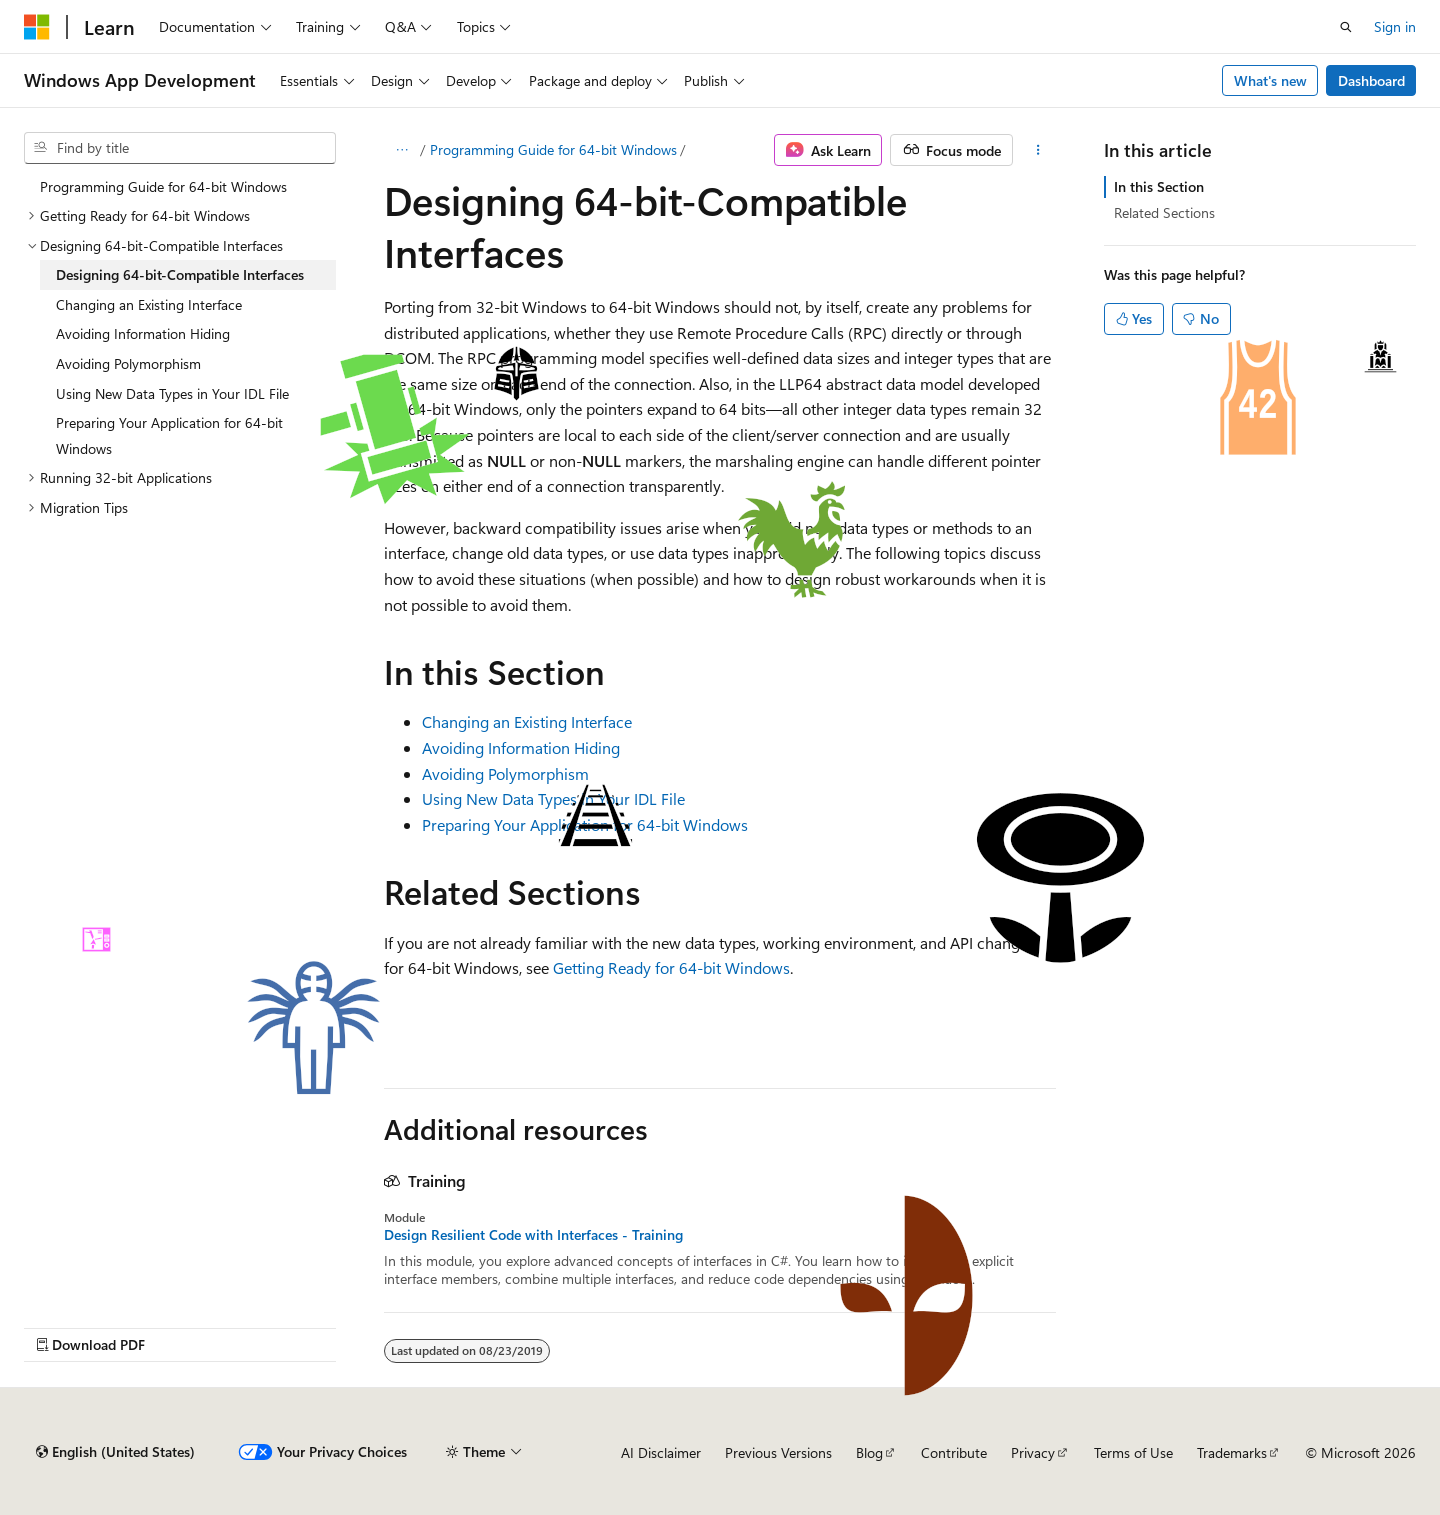 The image size is (1440, 1515). I want to click on collect a power-up or special ability, so click(1060, 870).